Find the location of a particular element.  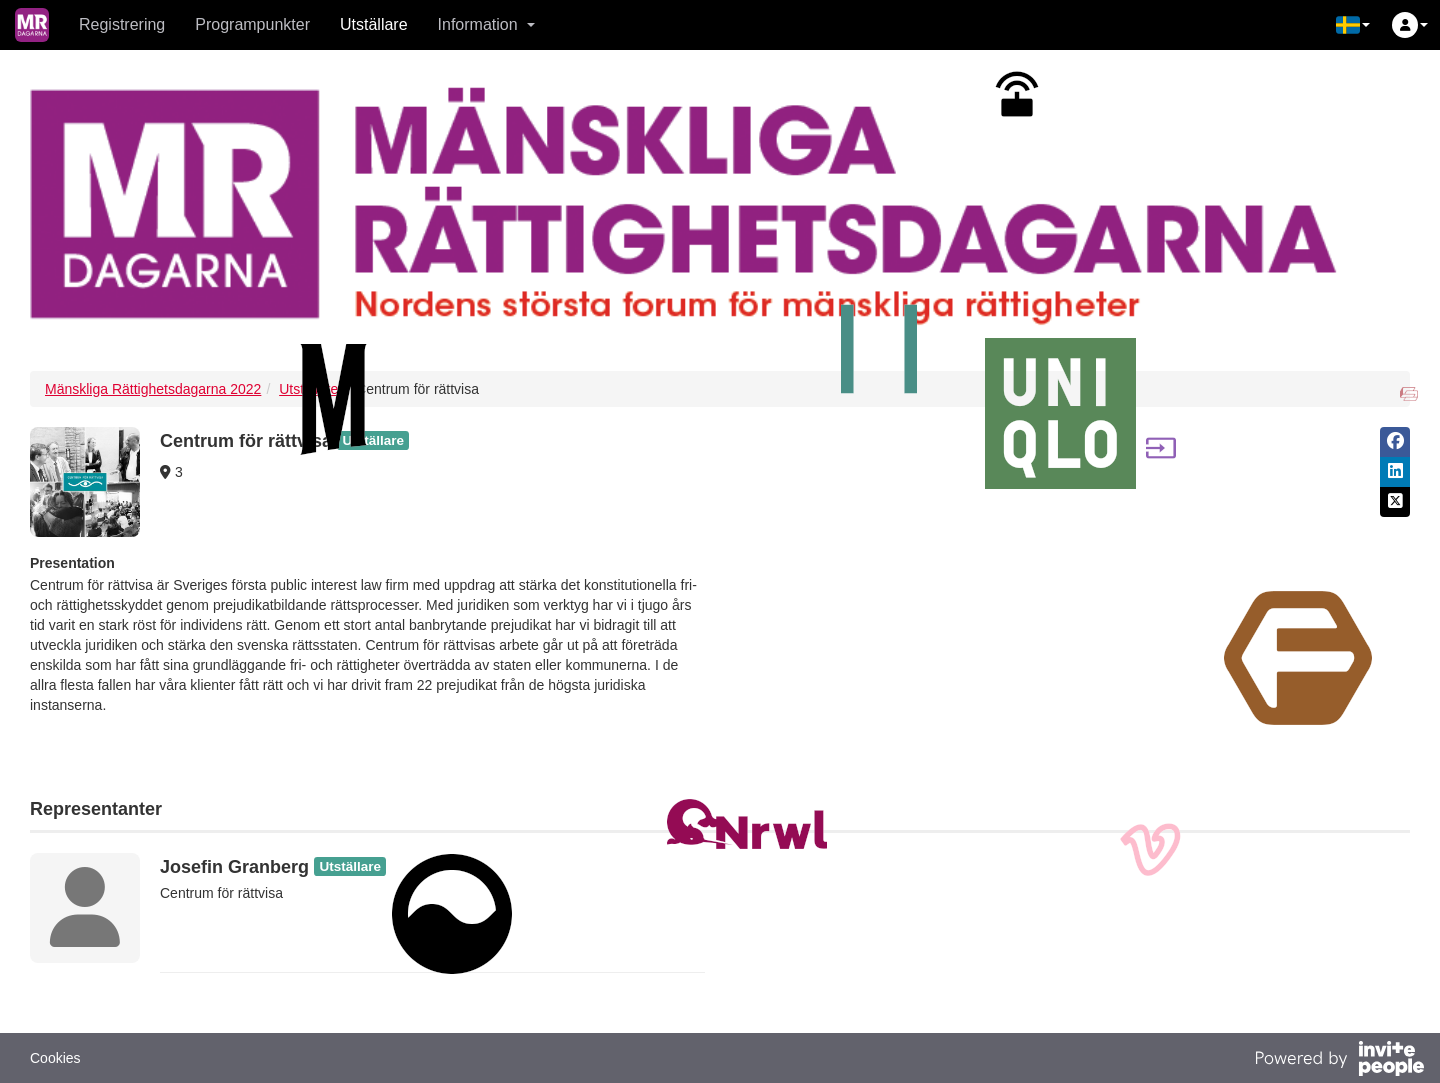

typer app logo is located at coordinates (1161, 448).